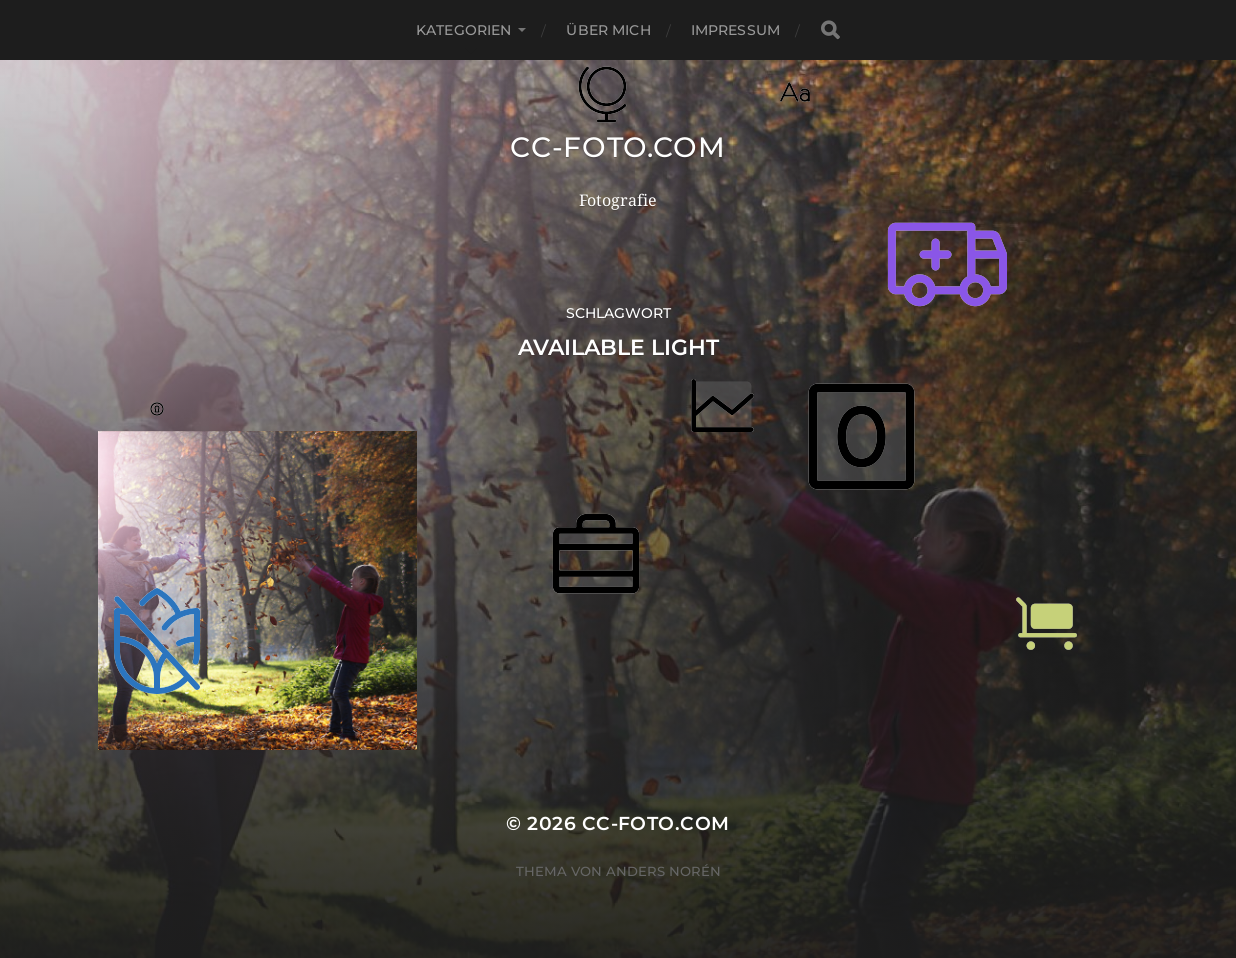 The width and height of the screenshot is (1236, 958). Describe the element at coordinates (795, 92) in the screenshot. I see `adjust font or text size settings` at that location.